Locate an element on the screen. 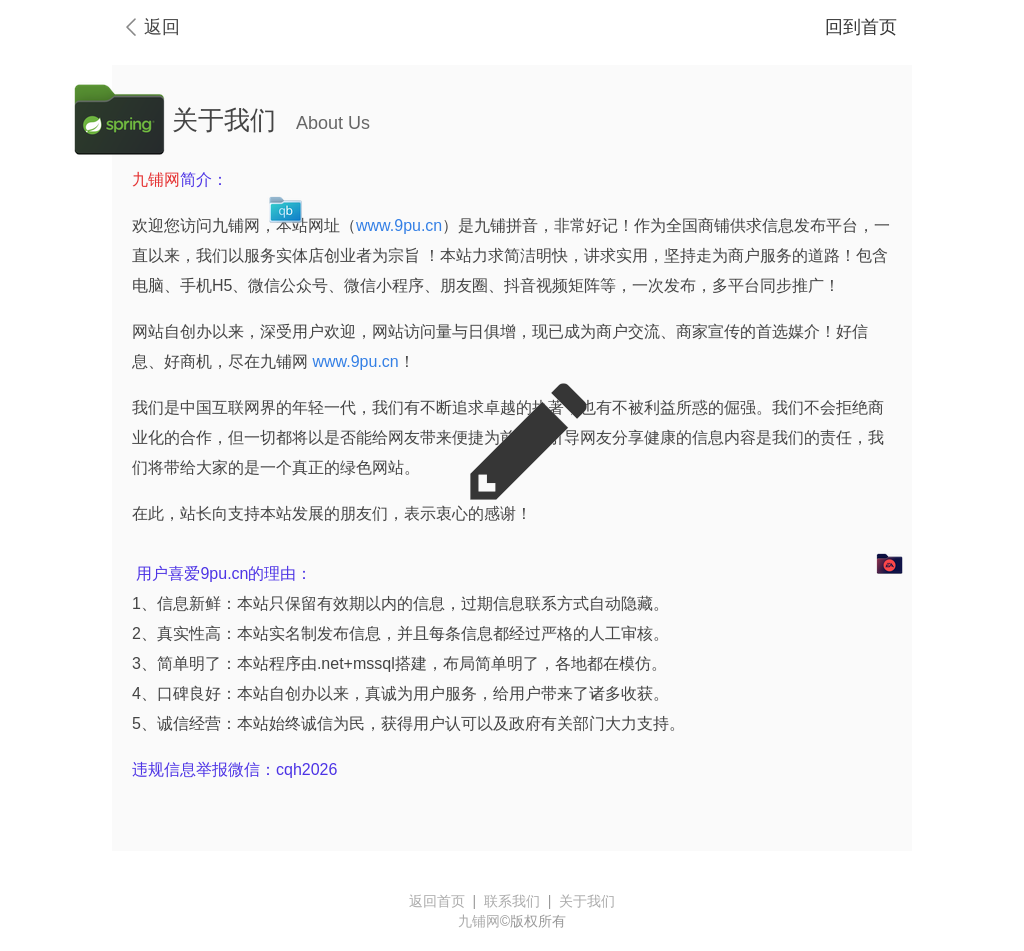 The width and height of the screenshot is (1024, 951). open spring framework project folder is located at coordinates (119, 122).